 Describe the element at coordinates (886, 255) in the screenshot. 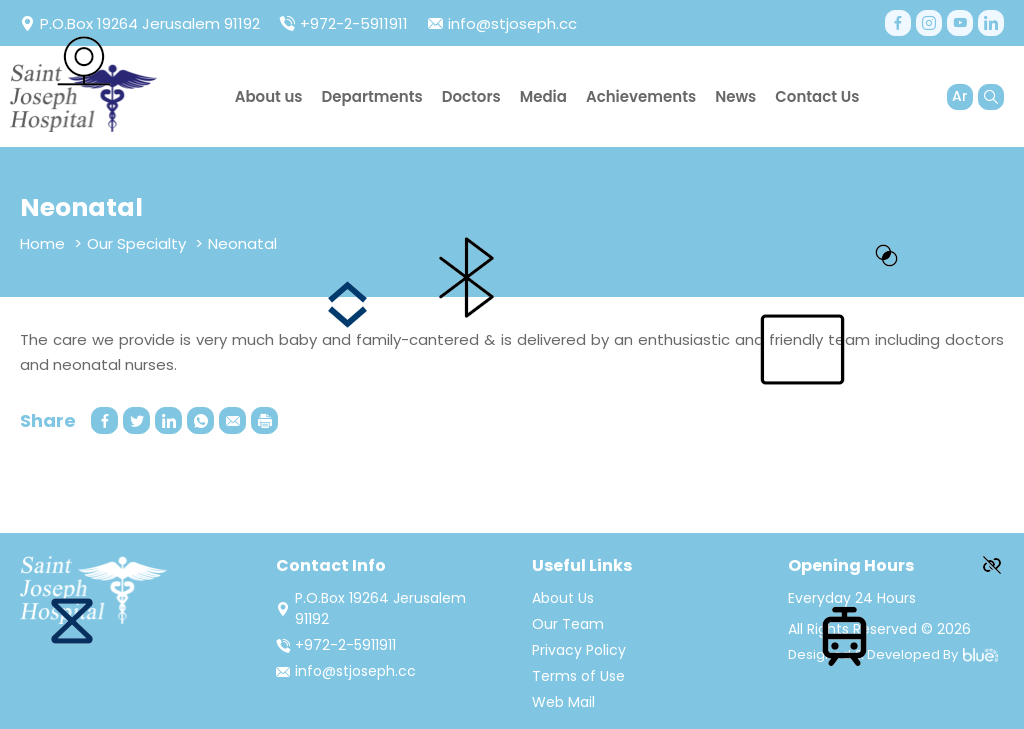

I see `apply intersection operation to selected shapes` at that location.